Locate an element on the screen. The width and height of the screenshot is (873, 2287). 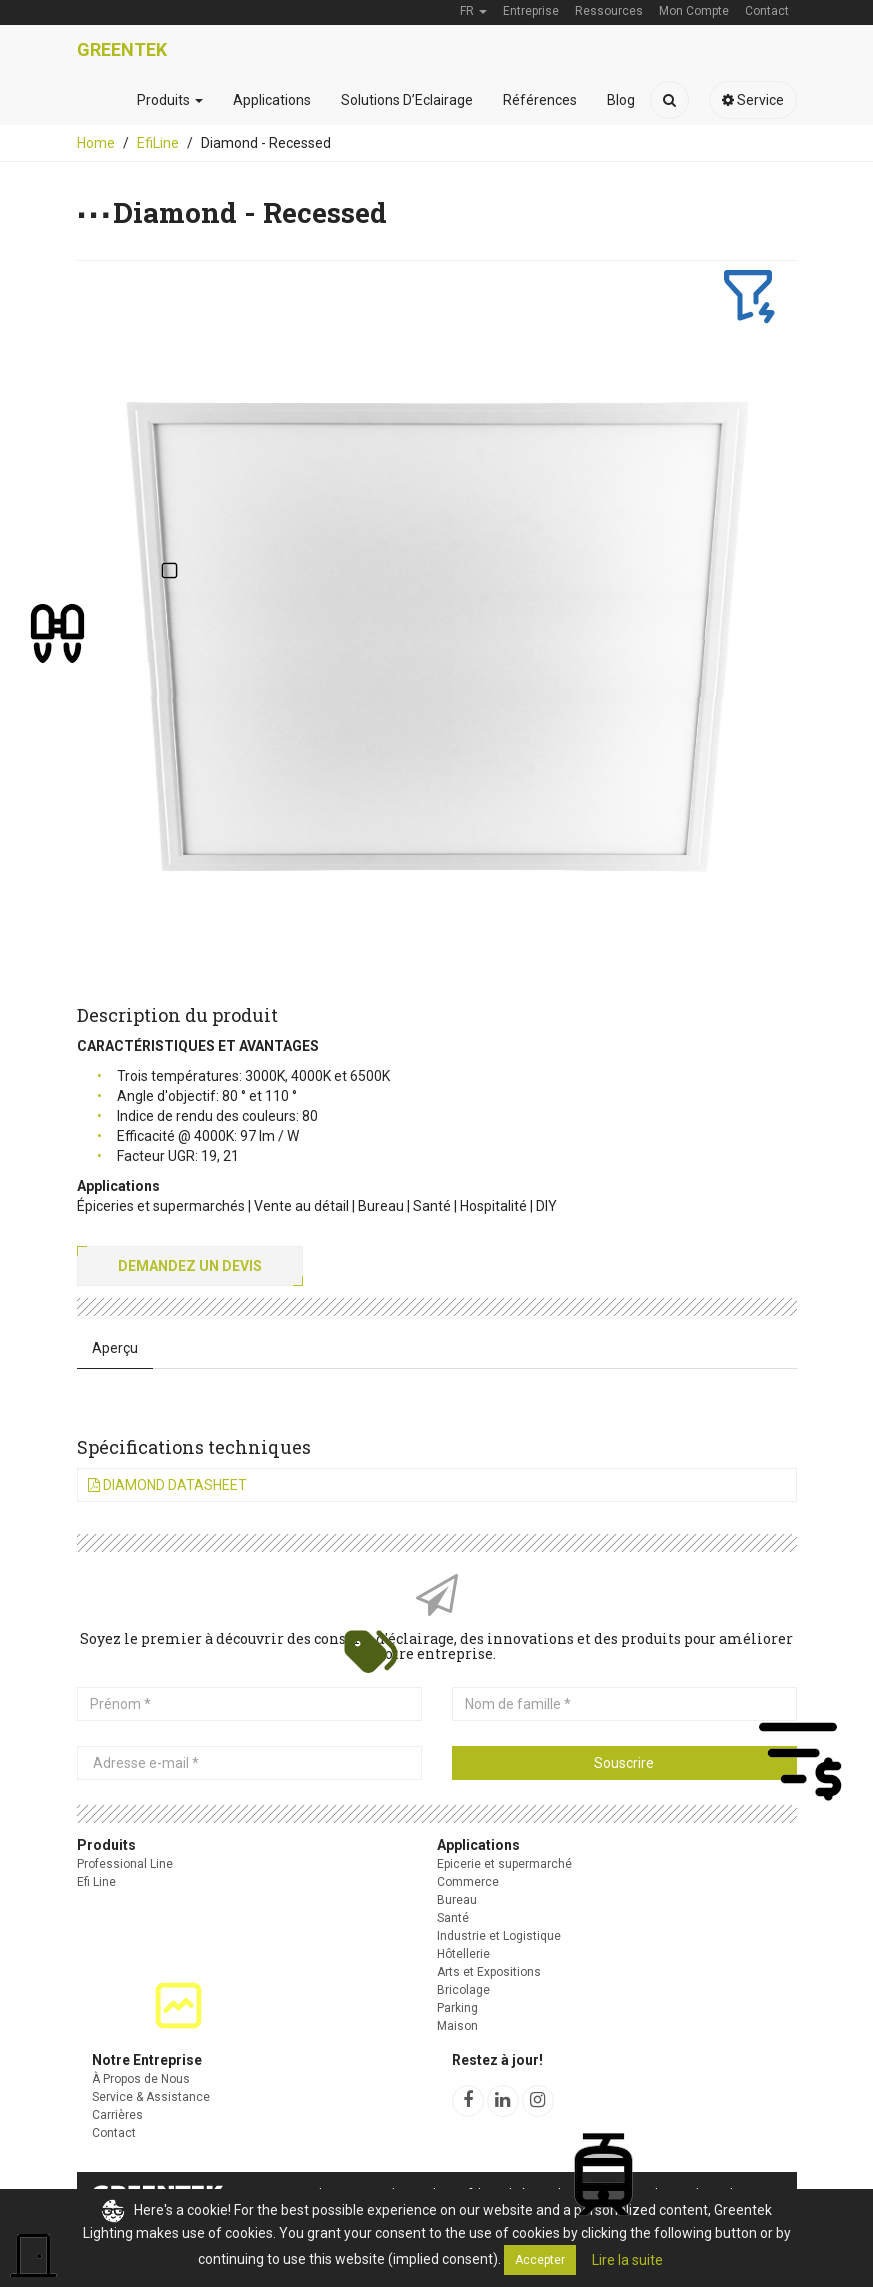
exit or log out of the application is located at coordinates (33, 2255).